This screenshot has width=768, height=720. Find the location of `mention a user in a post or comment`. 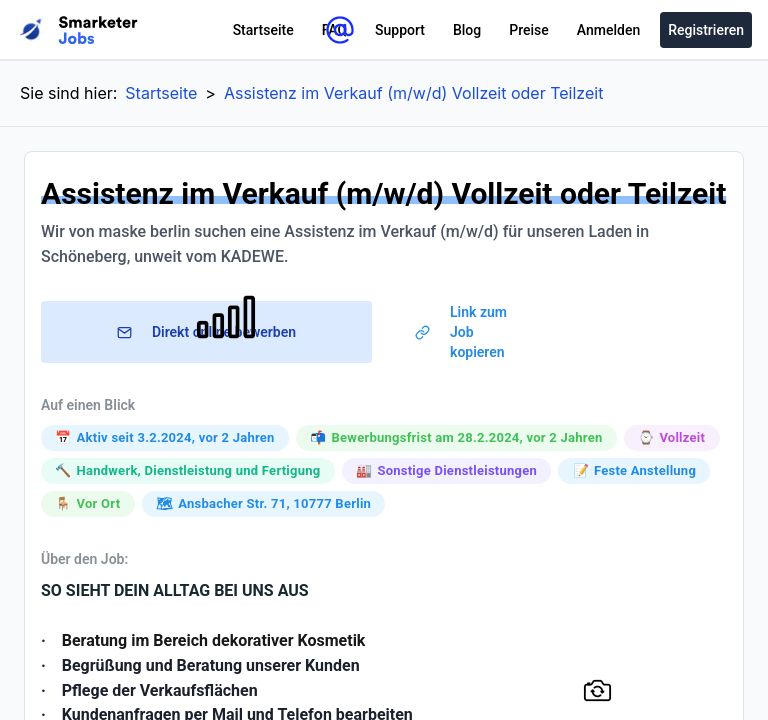

mention a user in a post or comment is located at coordinates (340, 30).